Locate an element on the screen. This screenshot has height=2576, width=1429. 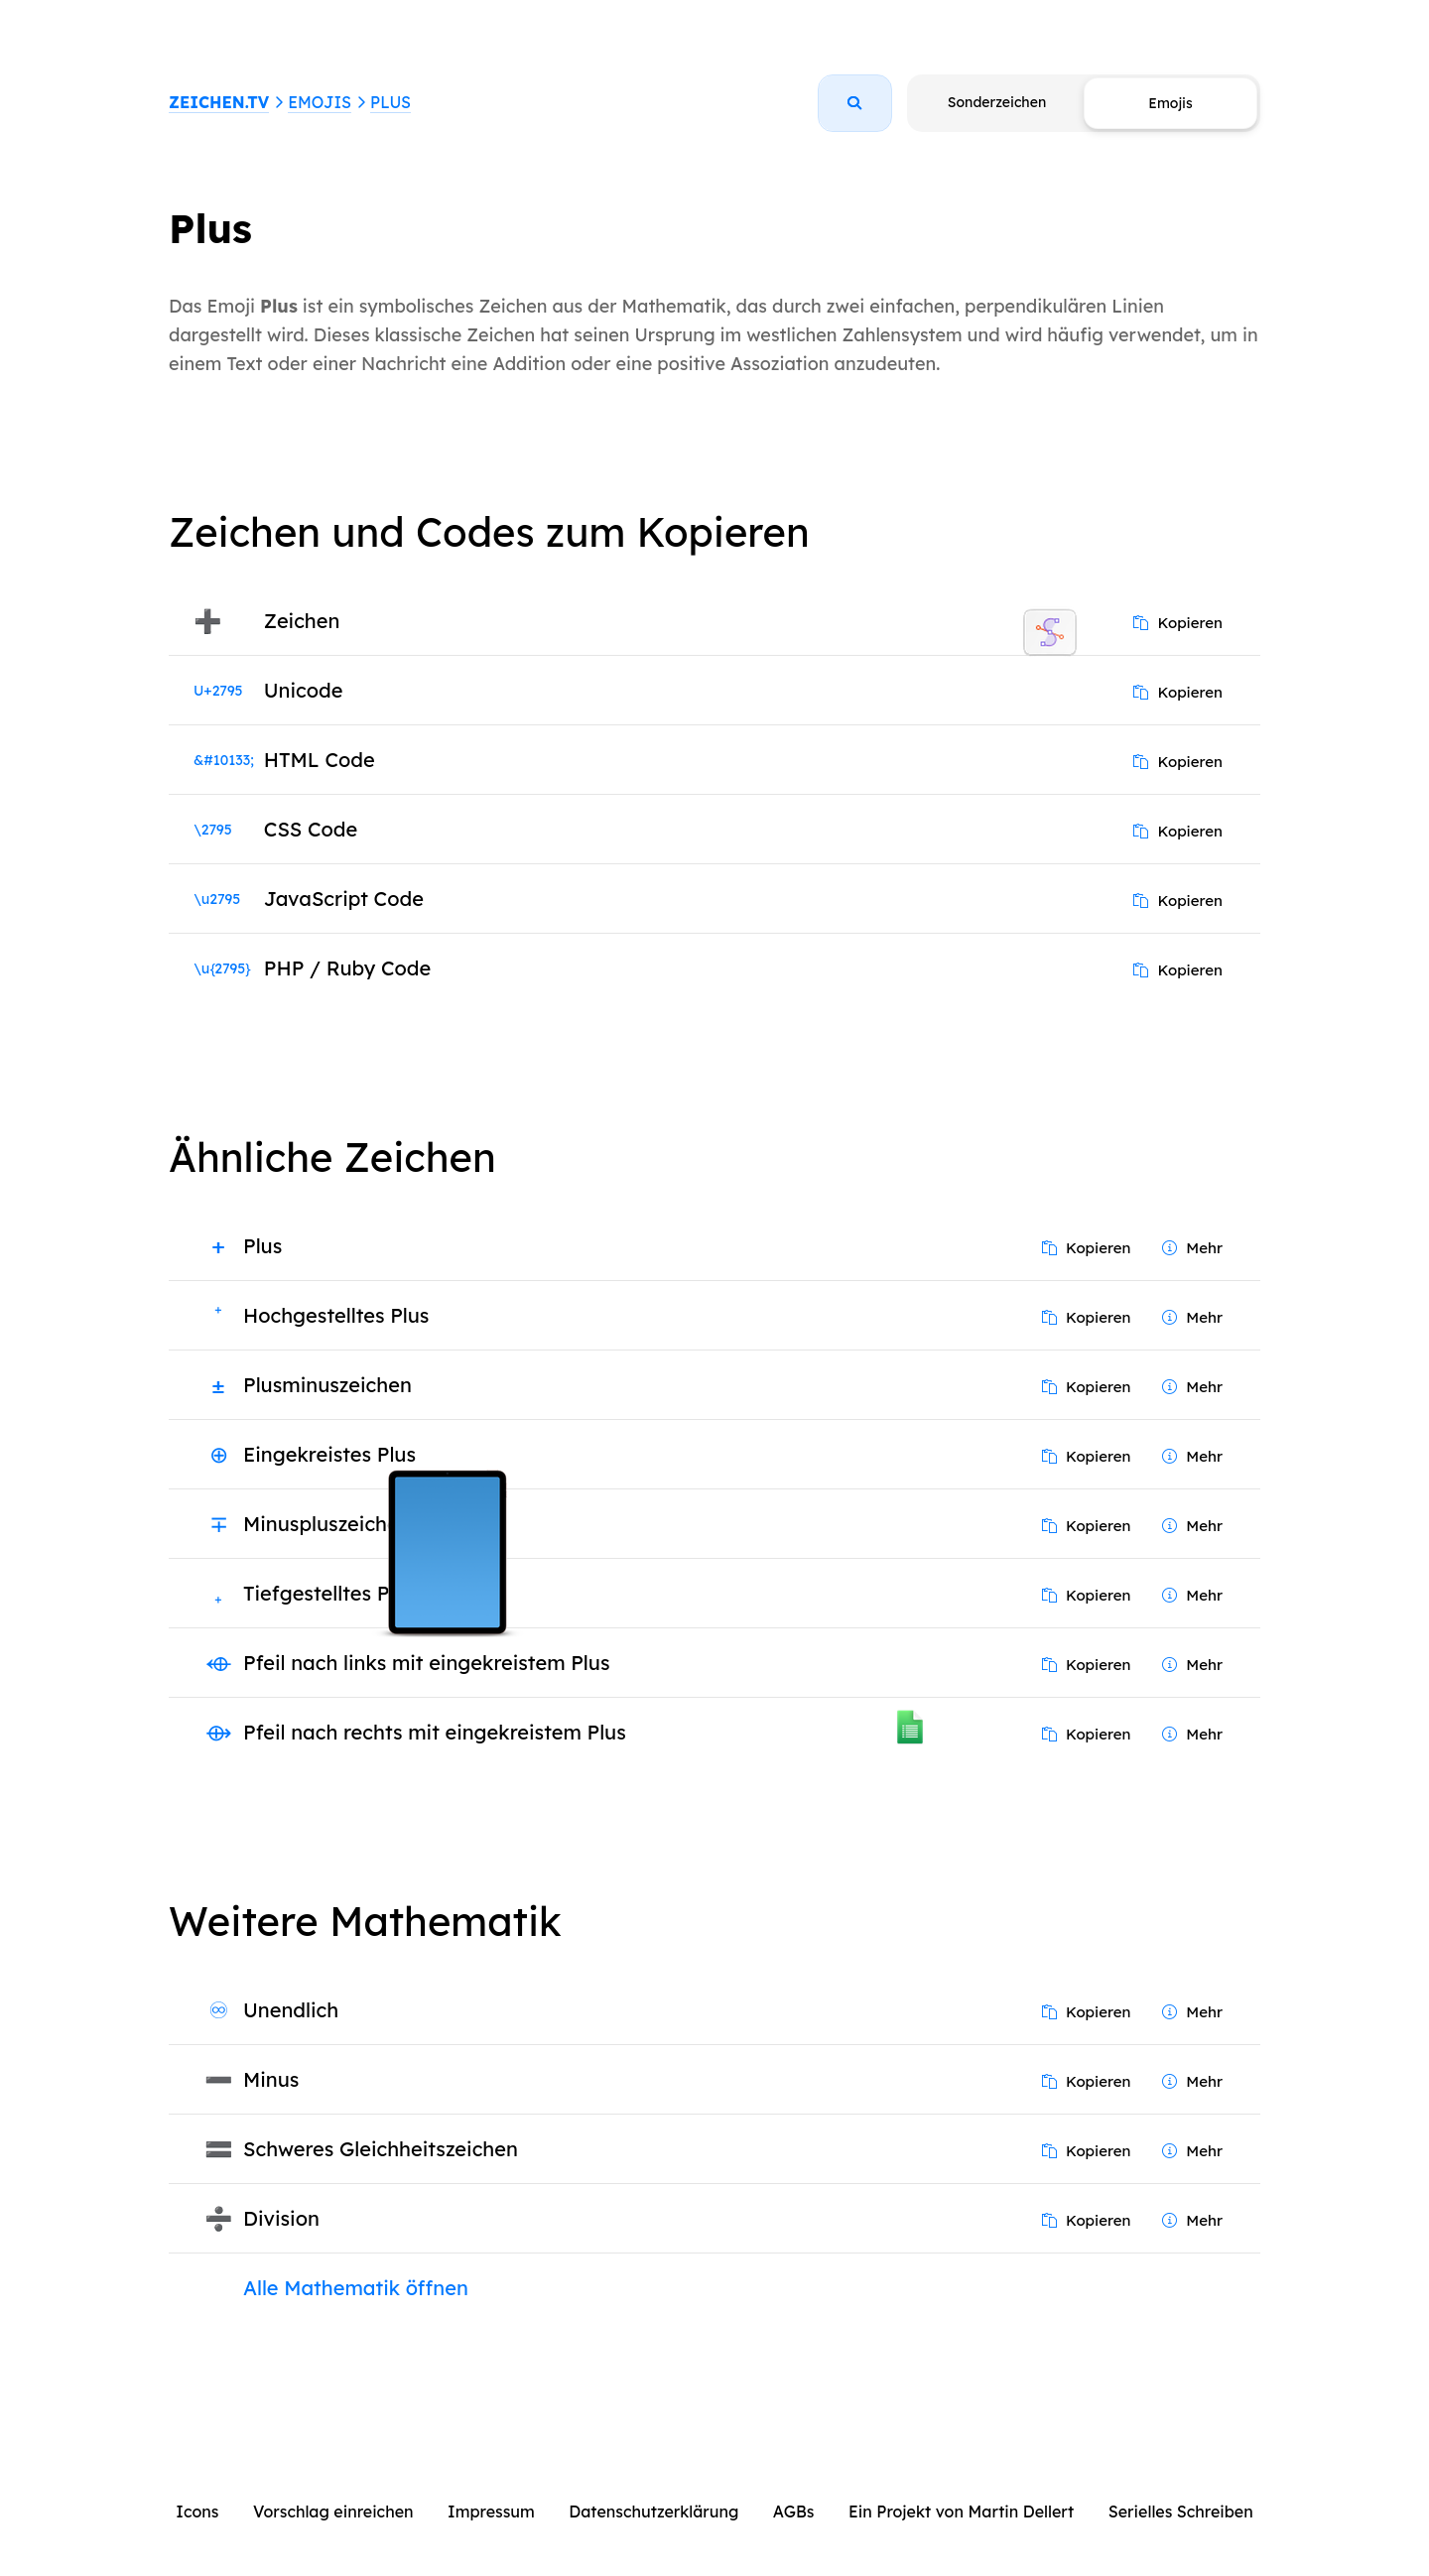
google forms file or document is located at coordinates (910, 1728).